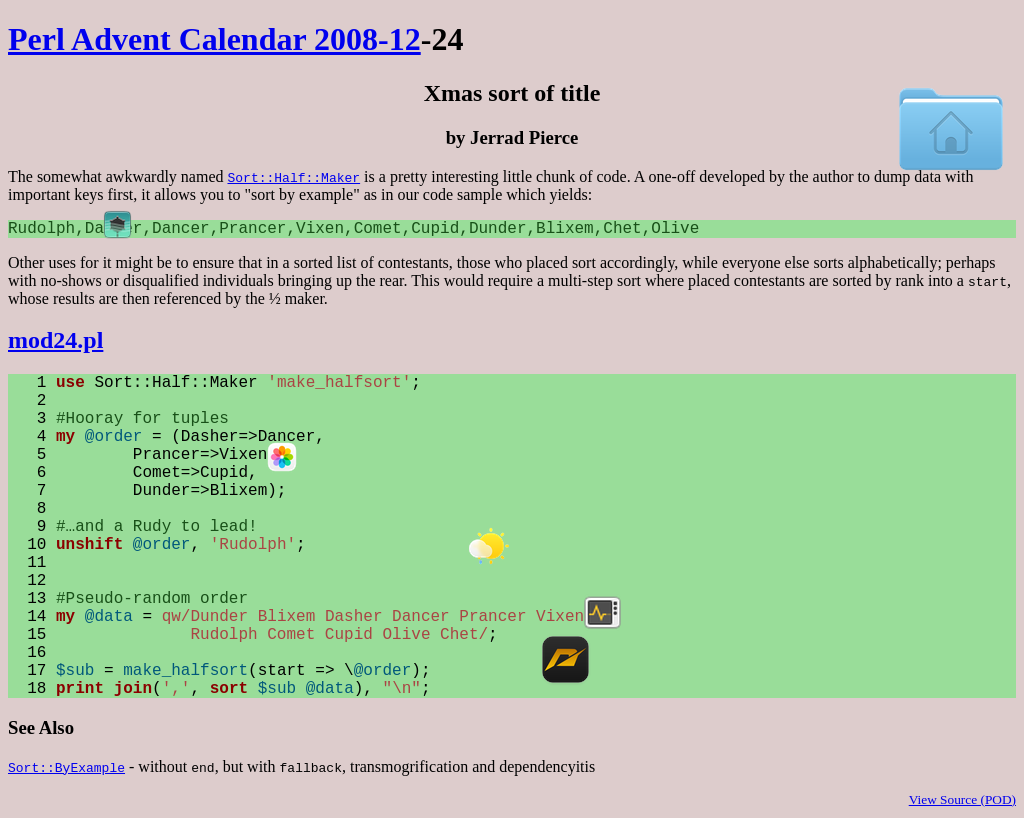 Image resolution: width=1024 pixels, height=818 pixels. What do you see at coordinates (565, 659) in the screenshot?
I see `launch need for speed undercover game` at bounding box center [565, 659].